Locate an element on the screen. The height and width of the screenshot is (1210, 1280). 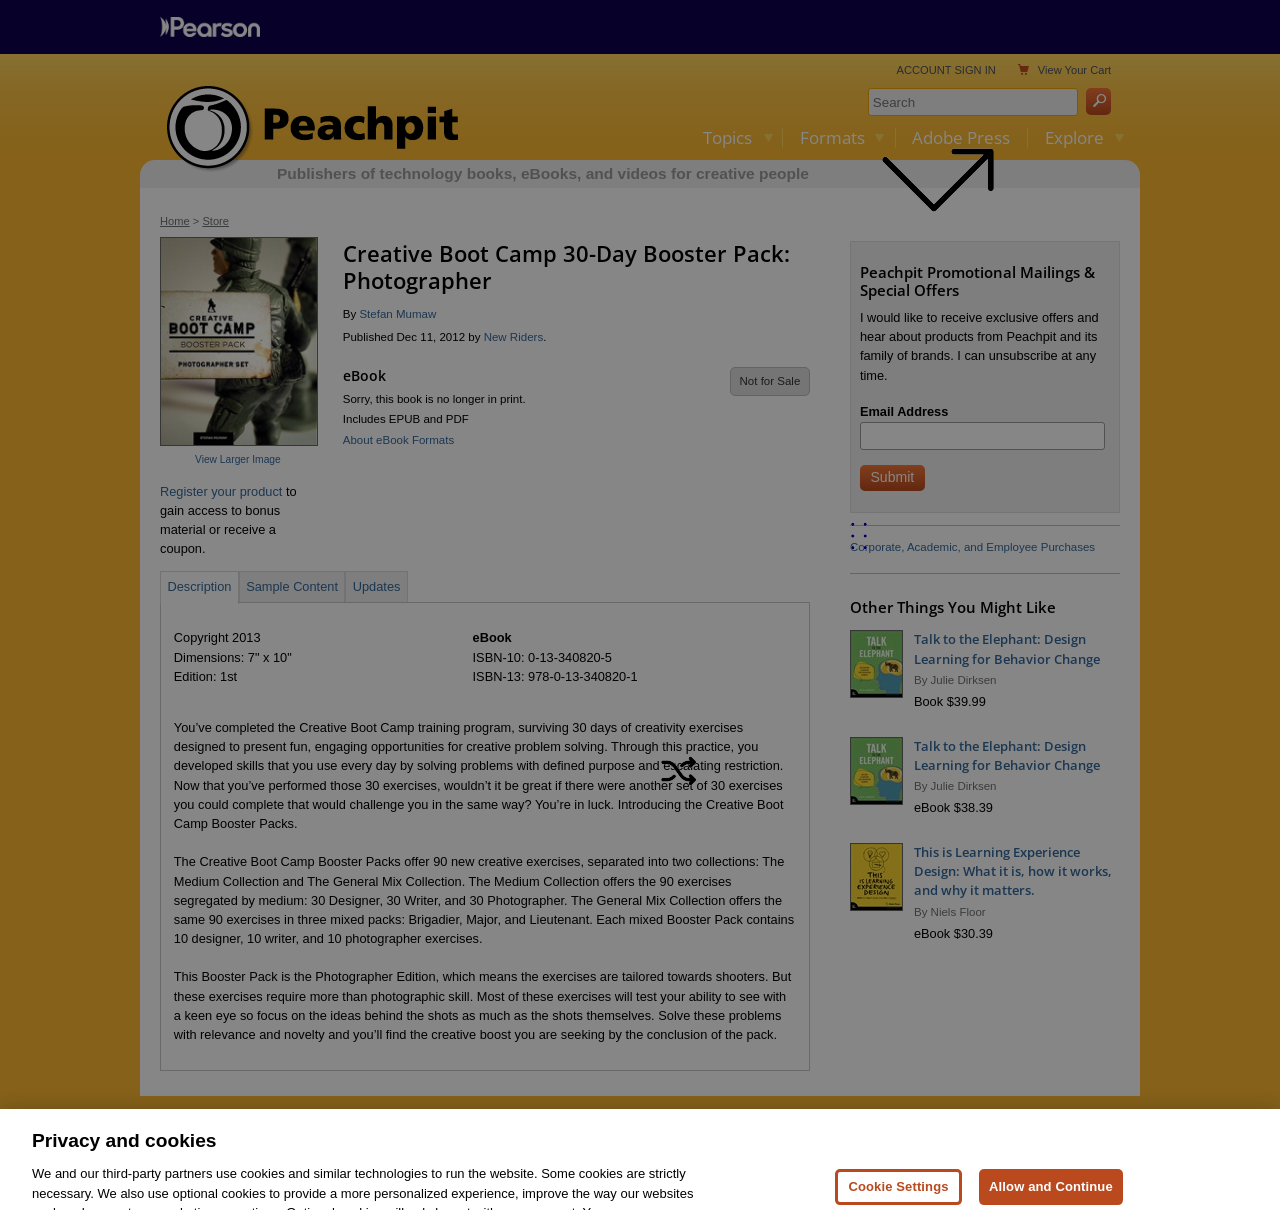
drag to reorder items is located at coordinates (859, 536).